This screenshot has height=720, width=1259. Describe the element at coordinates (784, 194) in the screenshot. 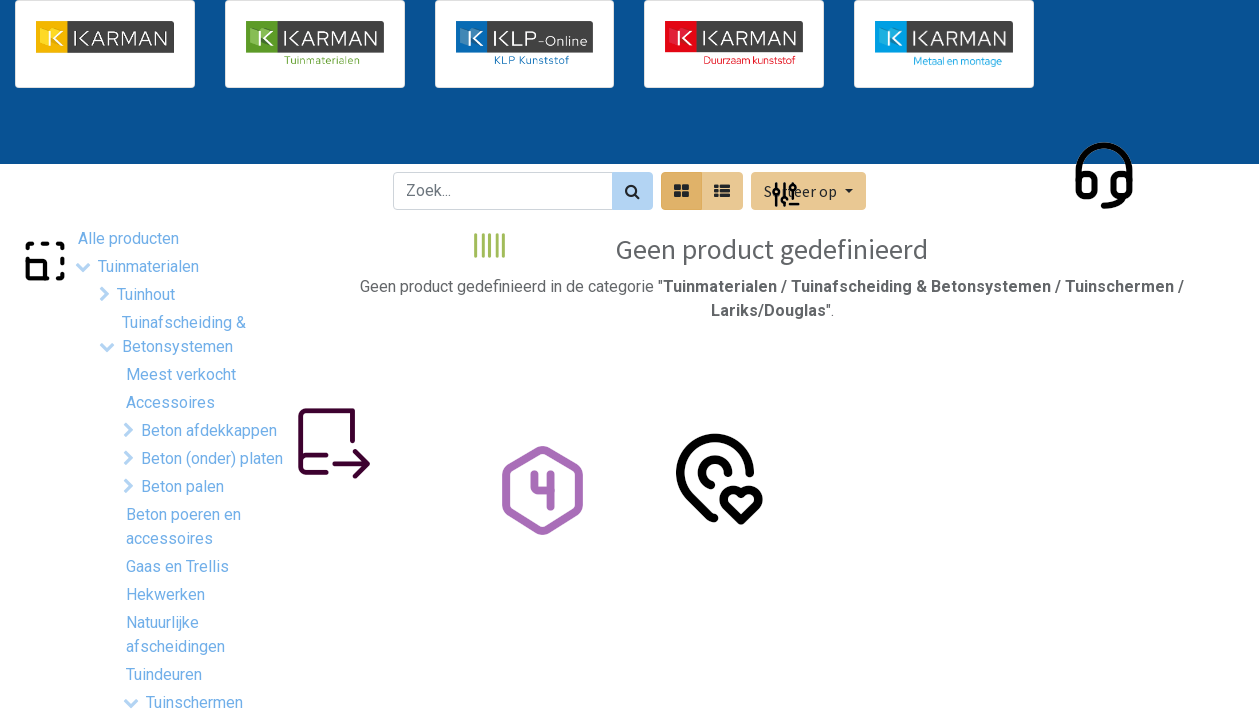

I see `remove a filter or adjustment setting` at that location.